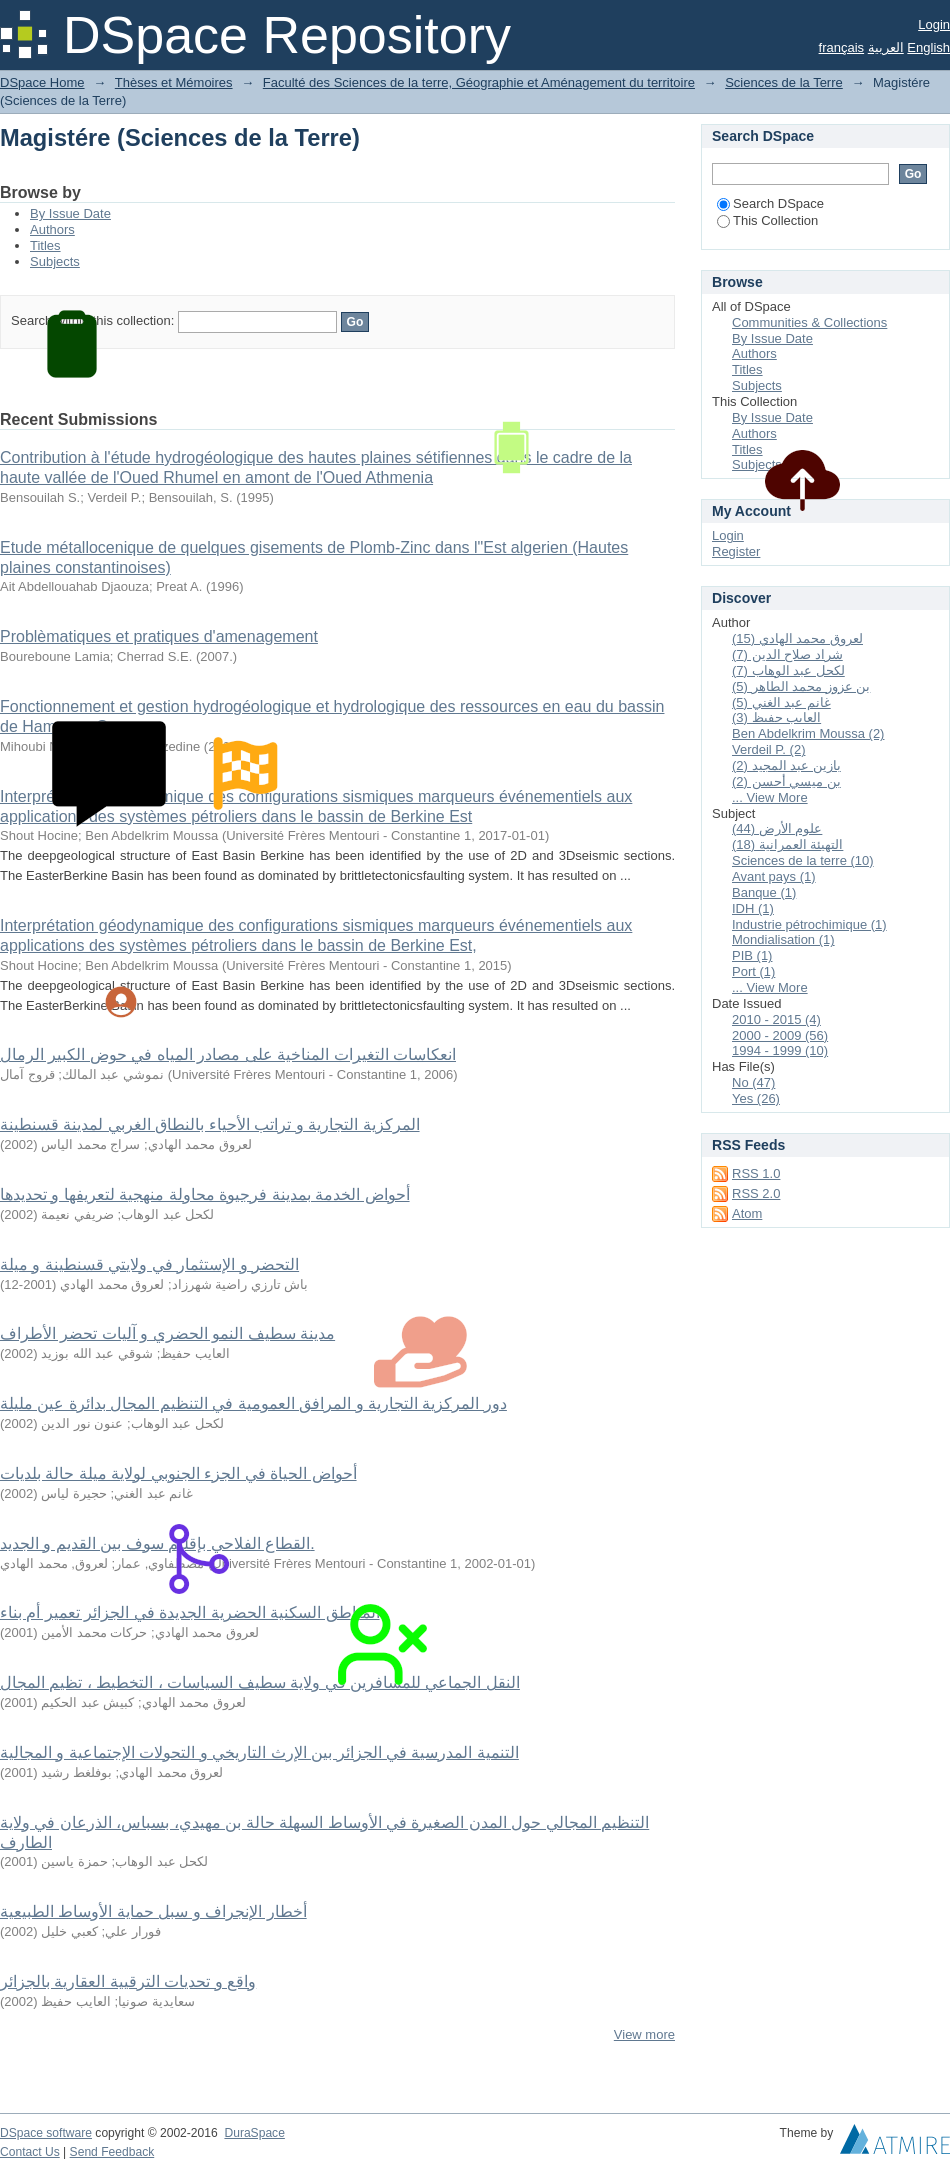 Image resolution: width=950 pixels, height=2164 pixels. What do you see at coordinates (199, 1559) in the screenshot?
I see `merge branches in version control` at bounding box center [199, 1559].